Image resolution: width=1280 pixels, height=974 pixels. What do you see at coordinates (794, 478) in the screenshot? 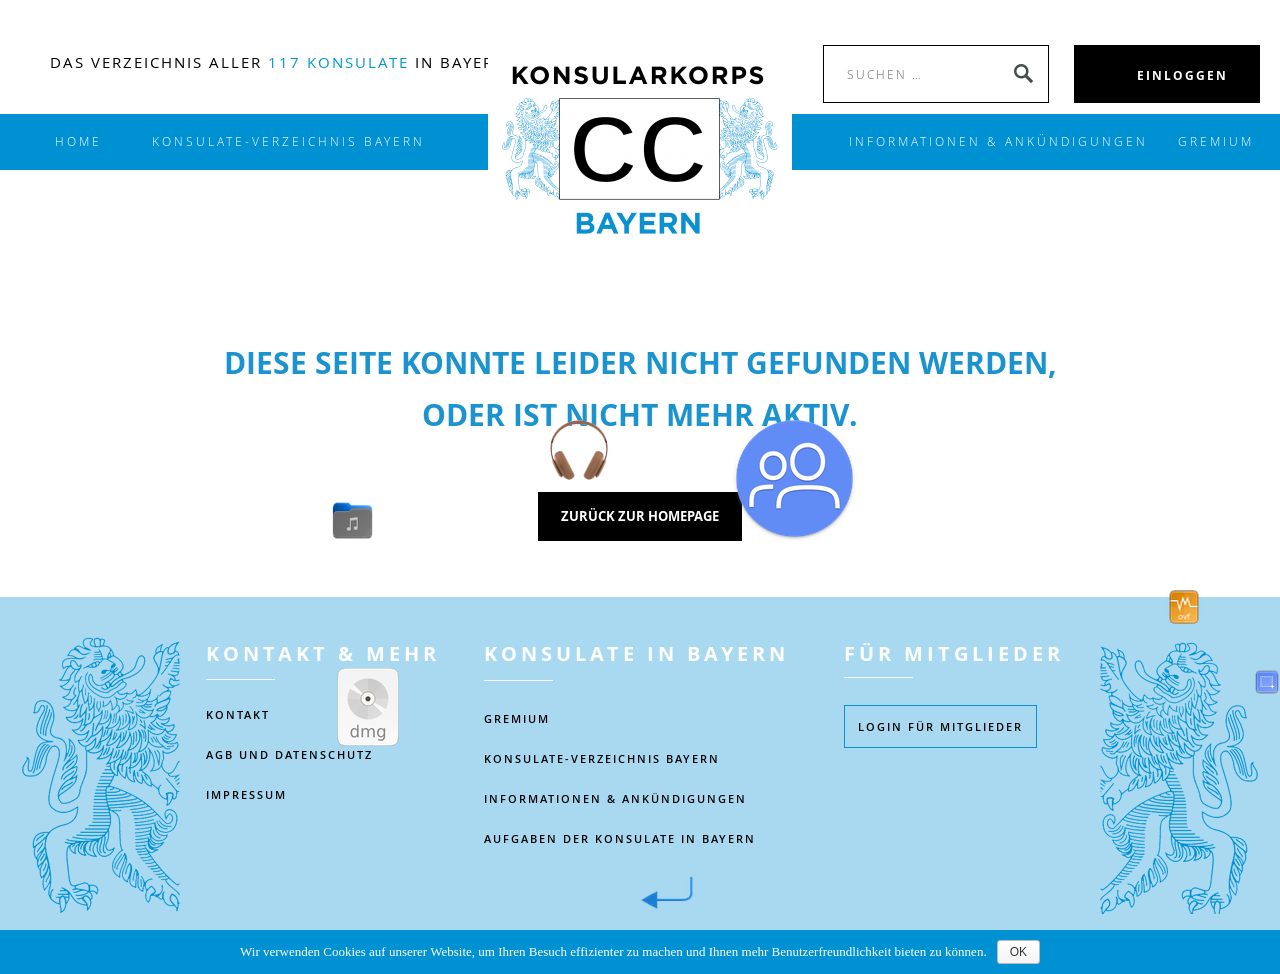
I see `access user accounts and settings` at bounding box center [794, 478].